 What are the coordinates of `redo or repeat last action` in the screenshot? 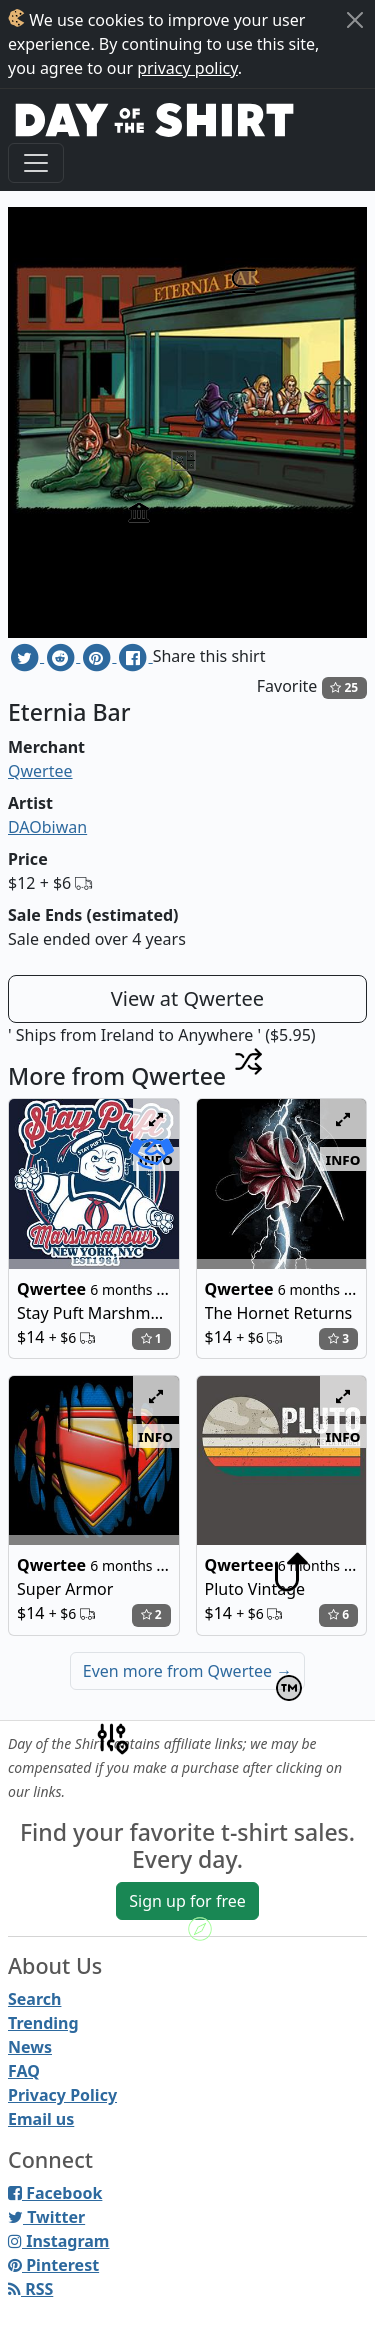 It's located at (290, 1572).